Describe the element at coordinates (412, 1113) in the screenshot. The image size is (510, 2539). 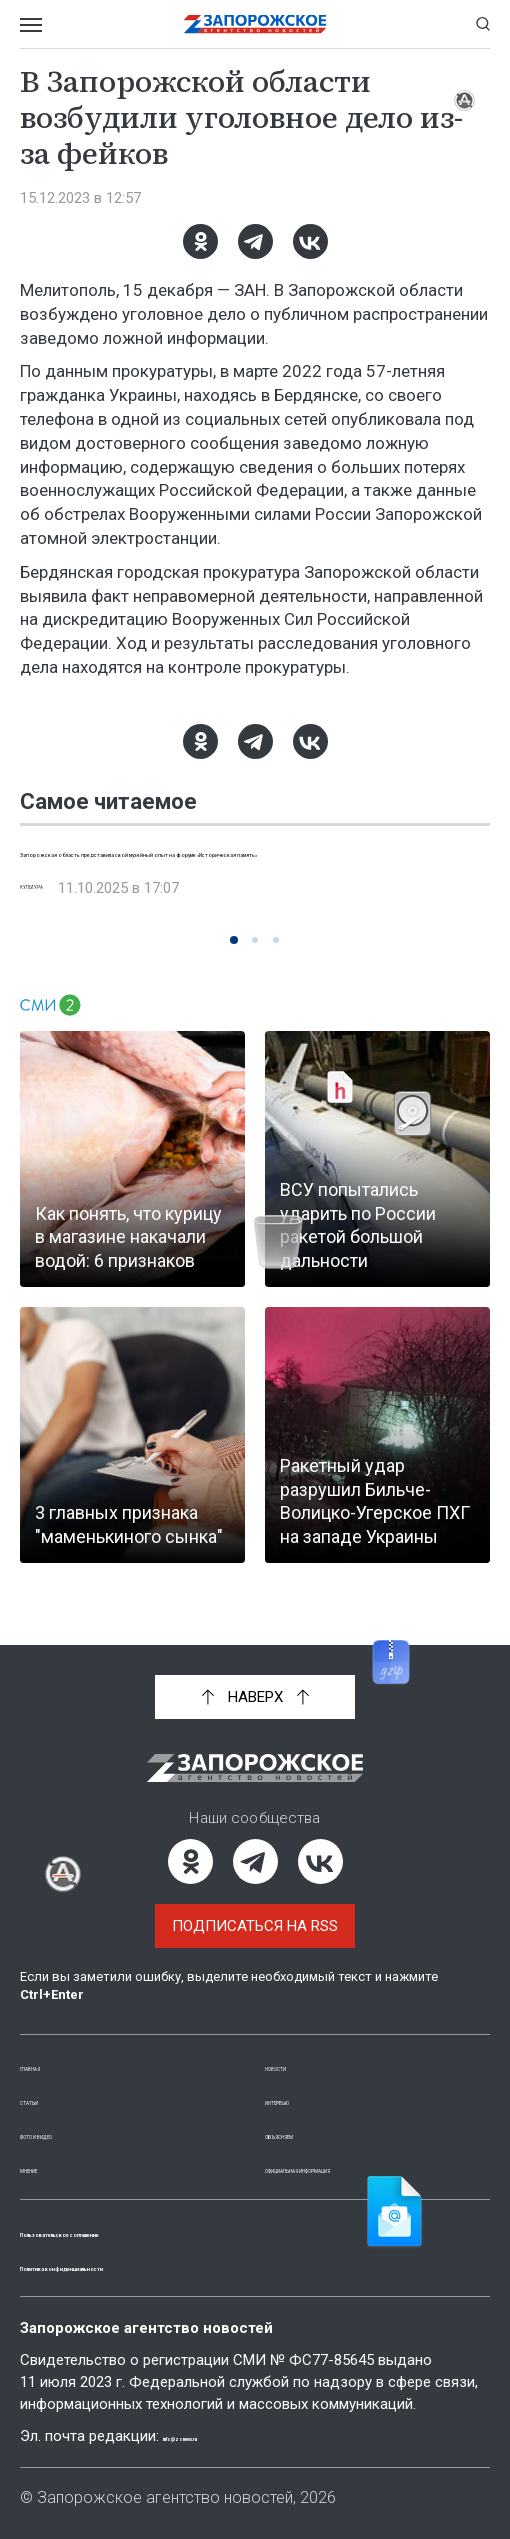
I see `open disk utility application` at that location.